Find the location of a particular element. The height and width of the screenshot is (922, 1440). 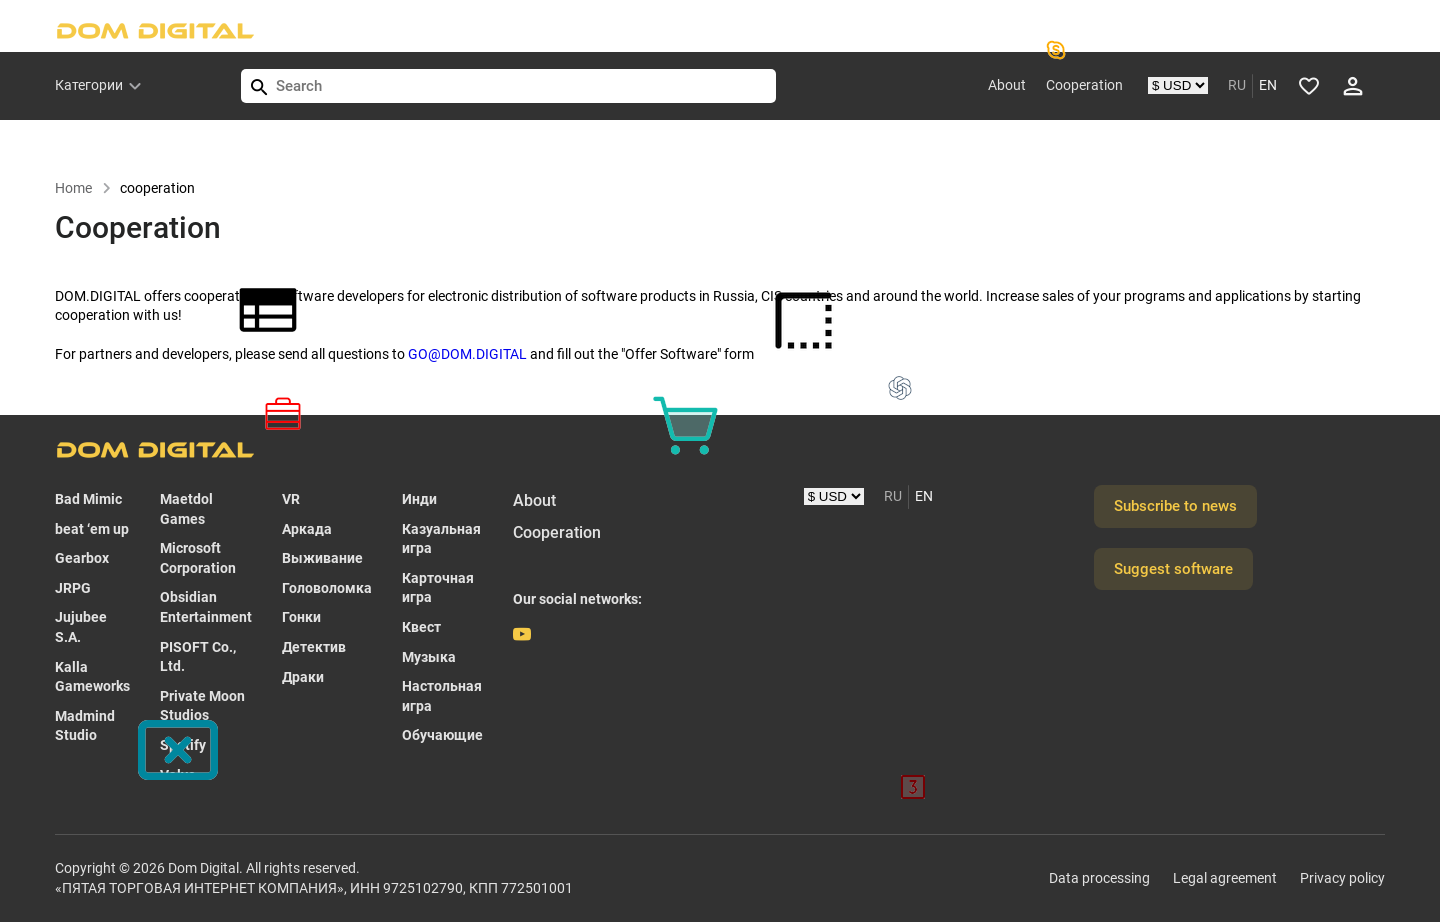

select or navigate to item number three is located at coordinates (913, 787).